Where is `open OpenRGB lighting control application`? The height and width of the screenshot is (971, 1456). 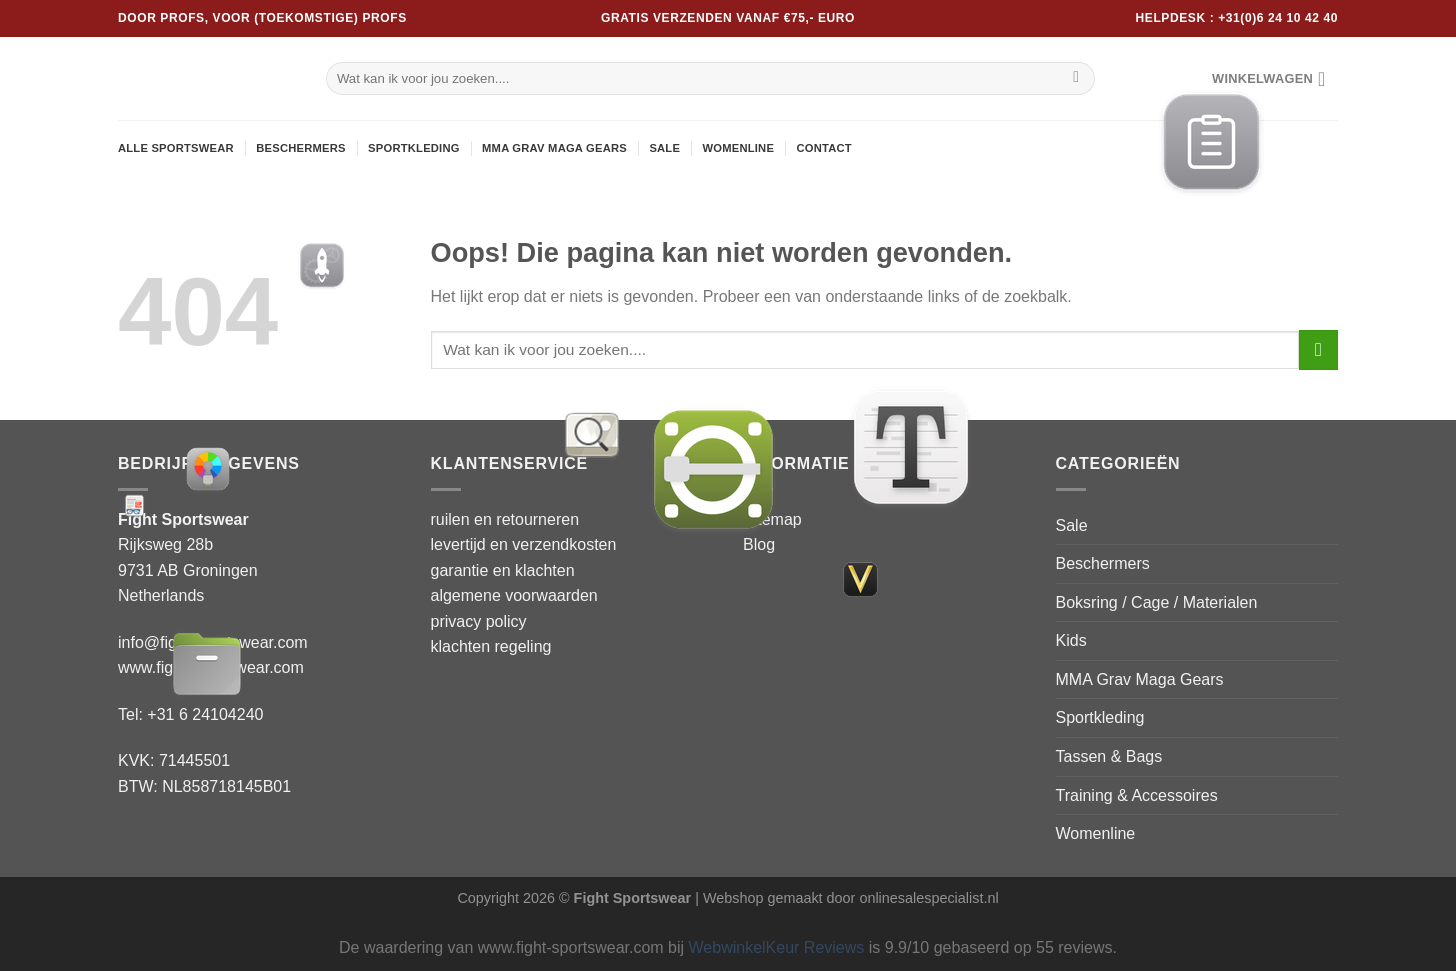
open OpenRGB lighting control application is located at coordinates (208, 469).